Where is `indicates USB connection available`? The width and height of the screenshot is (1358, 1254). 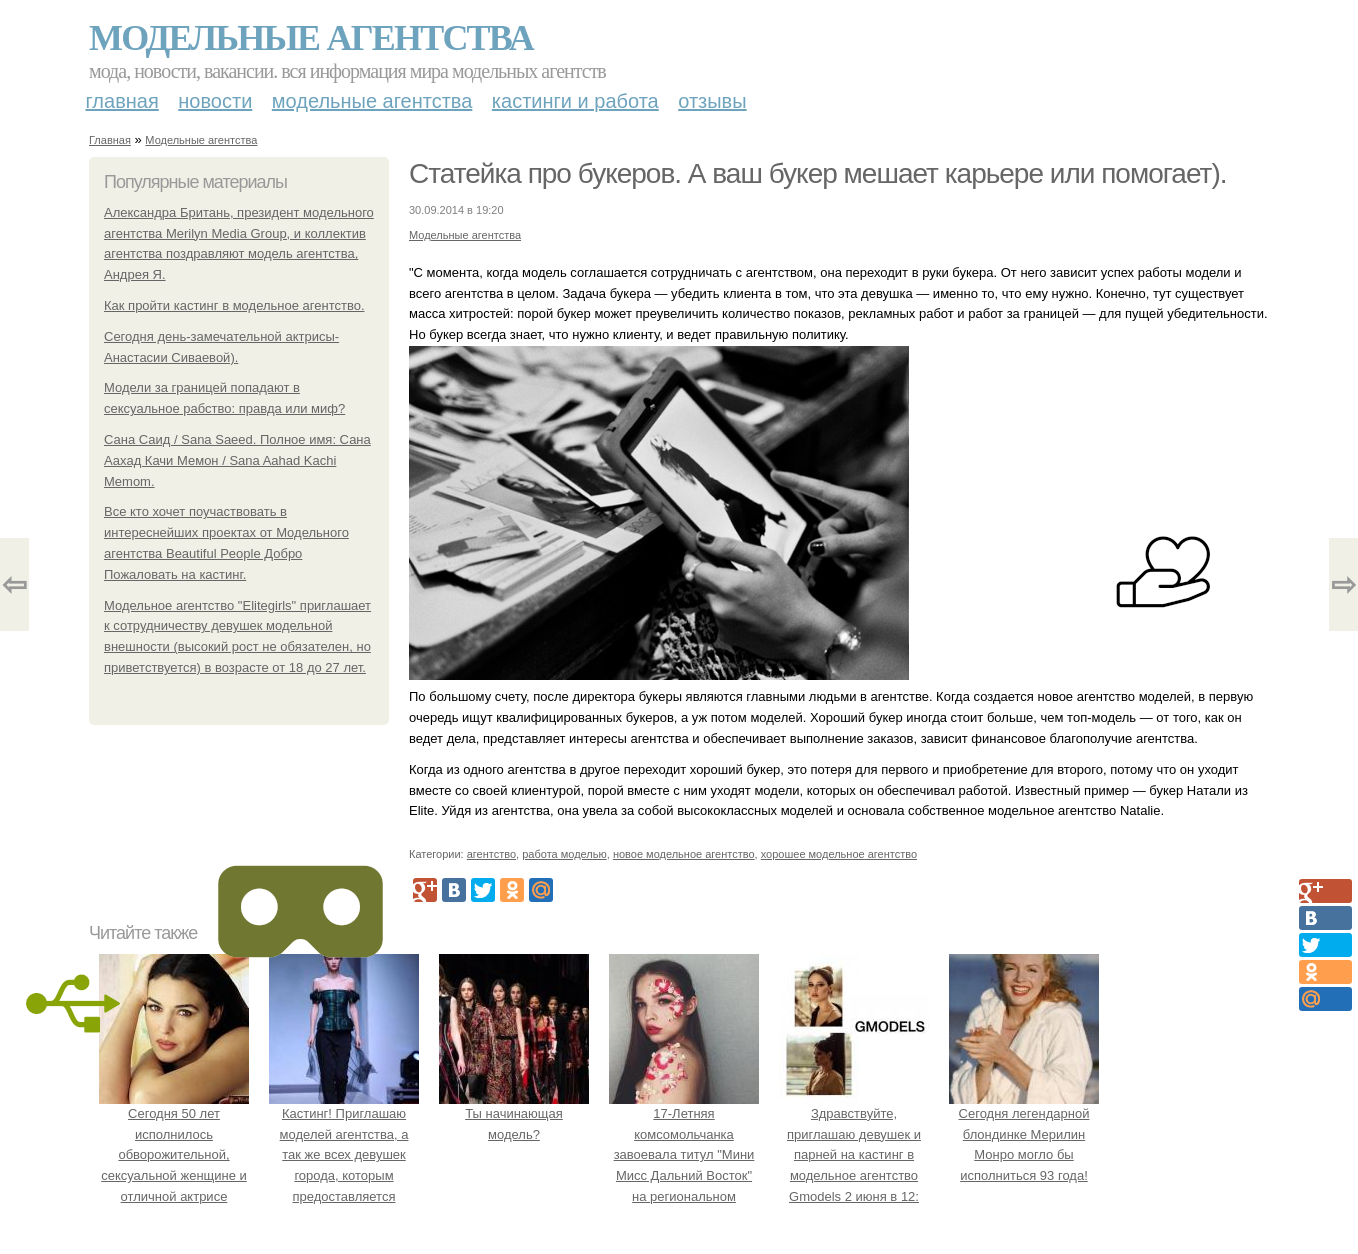 indicates USB connection available is located at coordinates (73, 1003).